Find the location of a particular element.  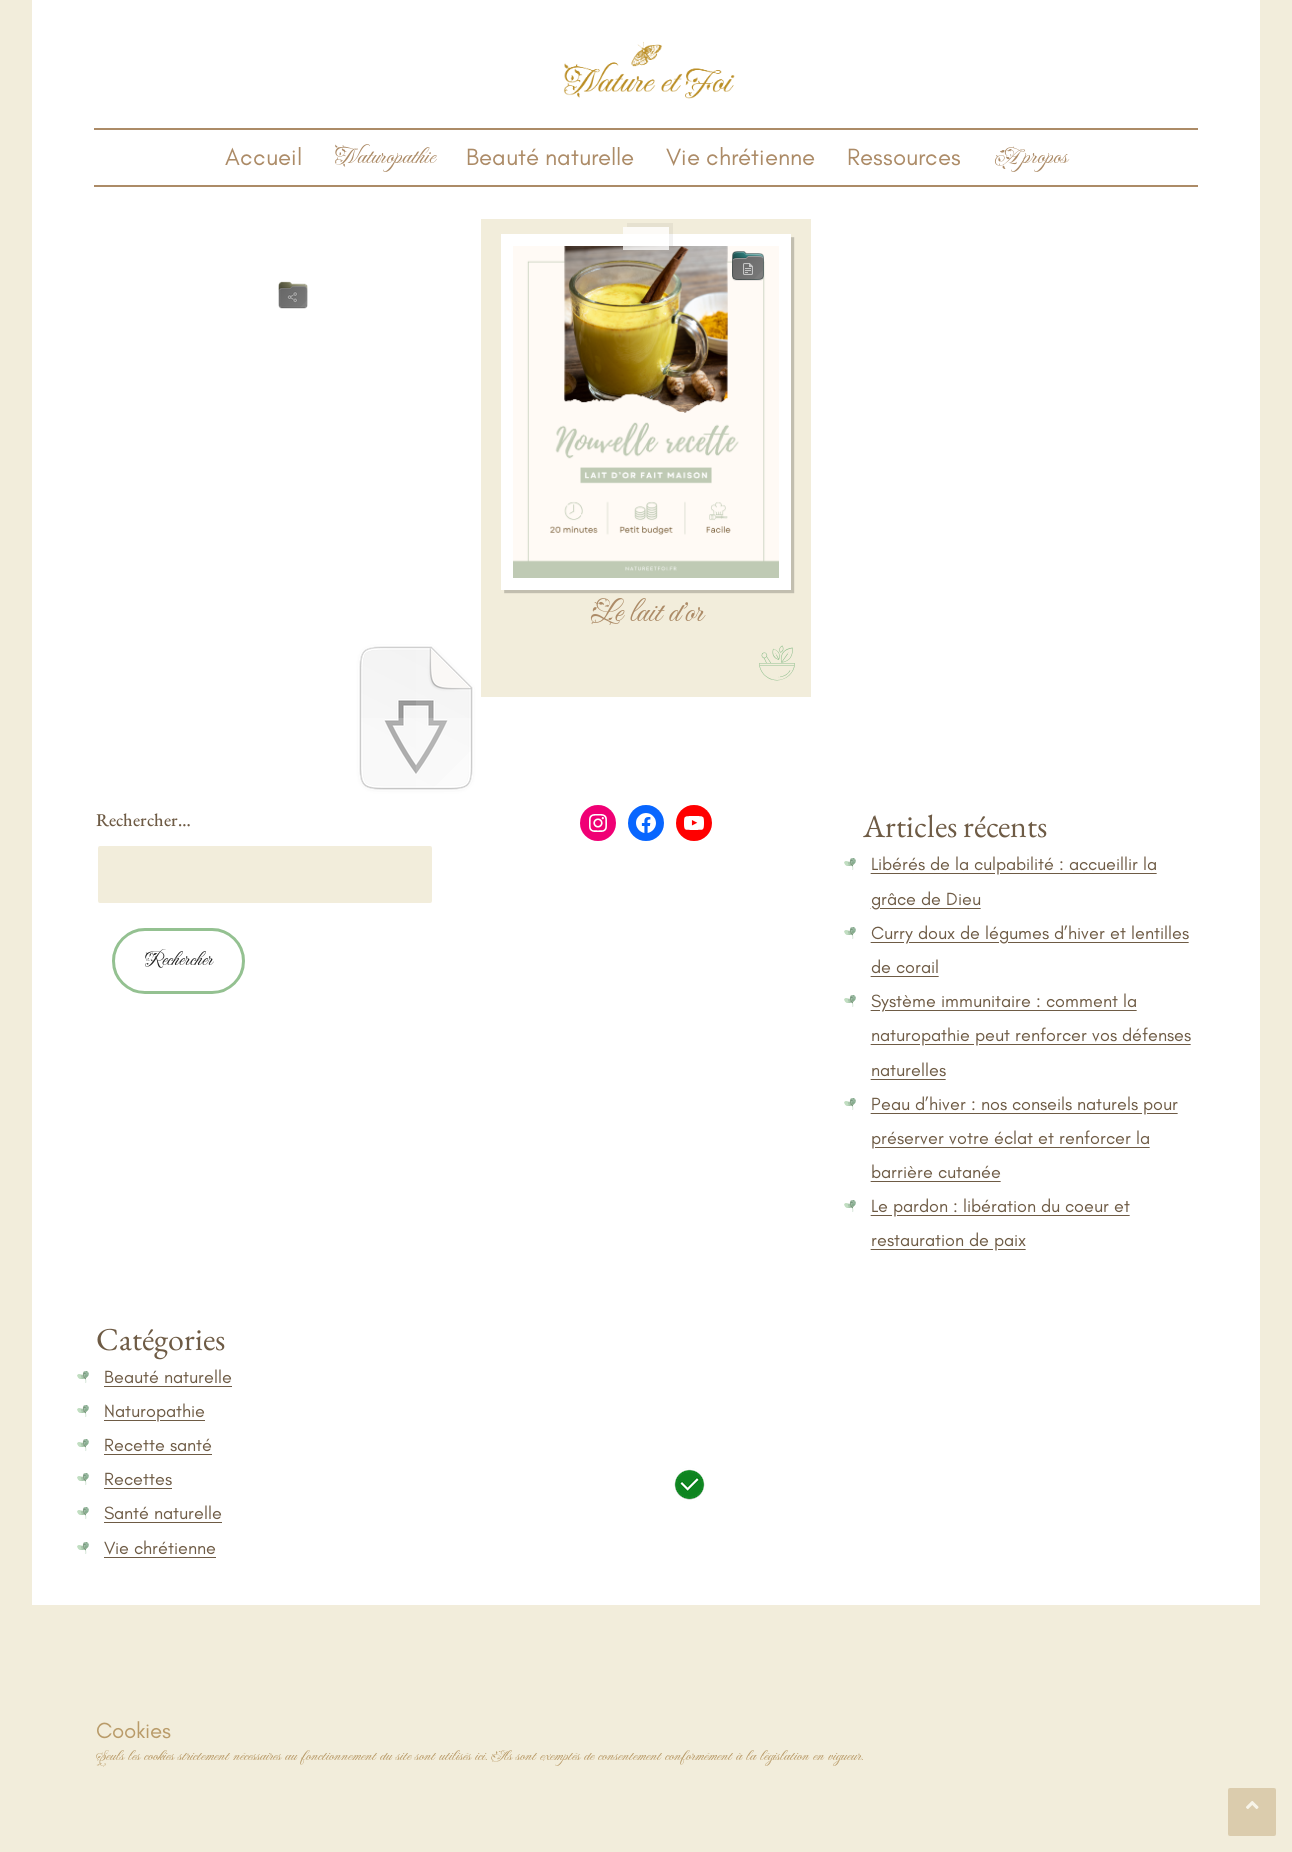

access your public shared files folder is located at coordinates (293, 295).